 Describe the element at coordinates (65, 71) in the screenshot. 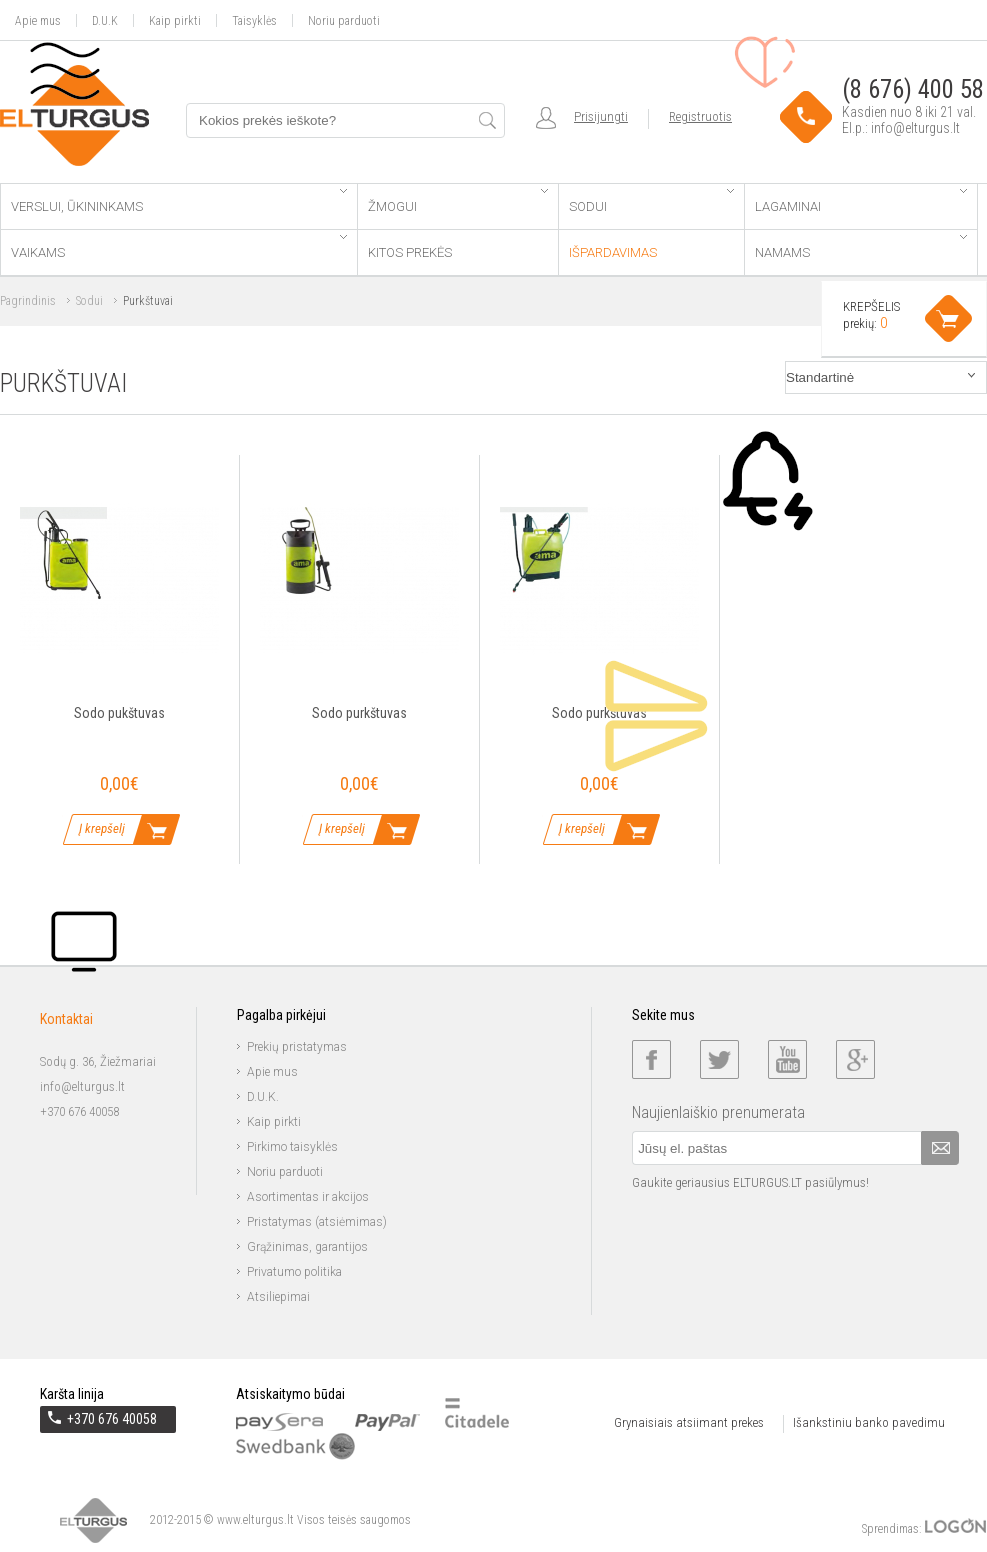

I see `indicates water or aquatic features` at that location.